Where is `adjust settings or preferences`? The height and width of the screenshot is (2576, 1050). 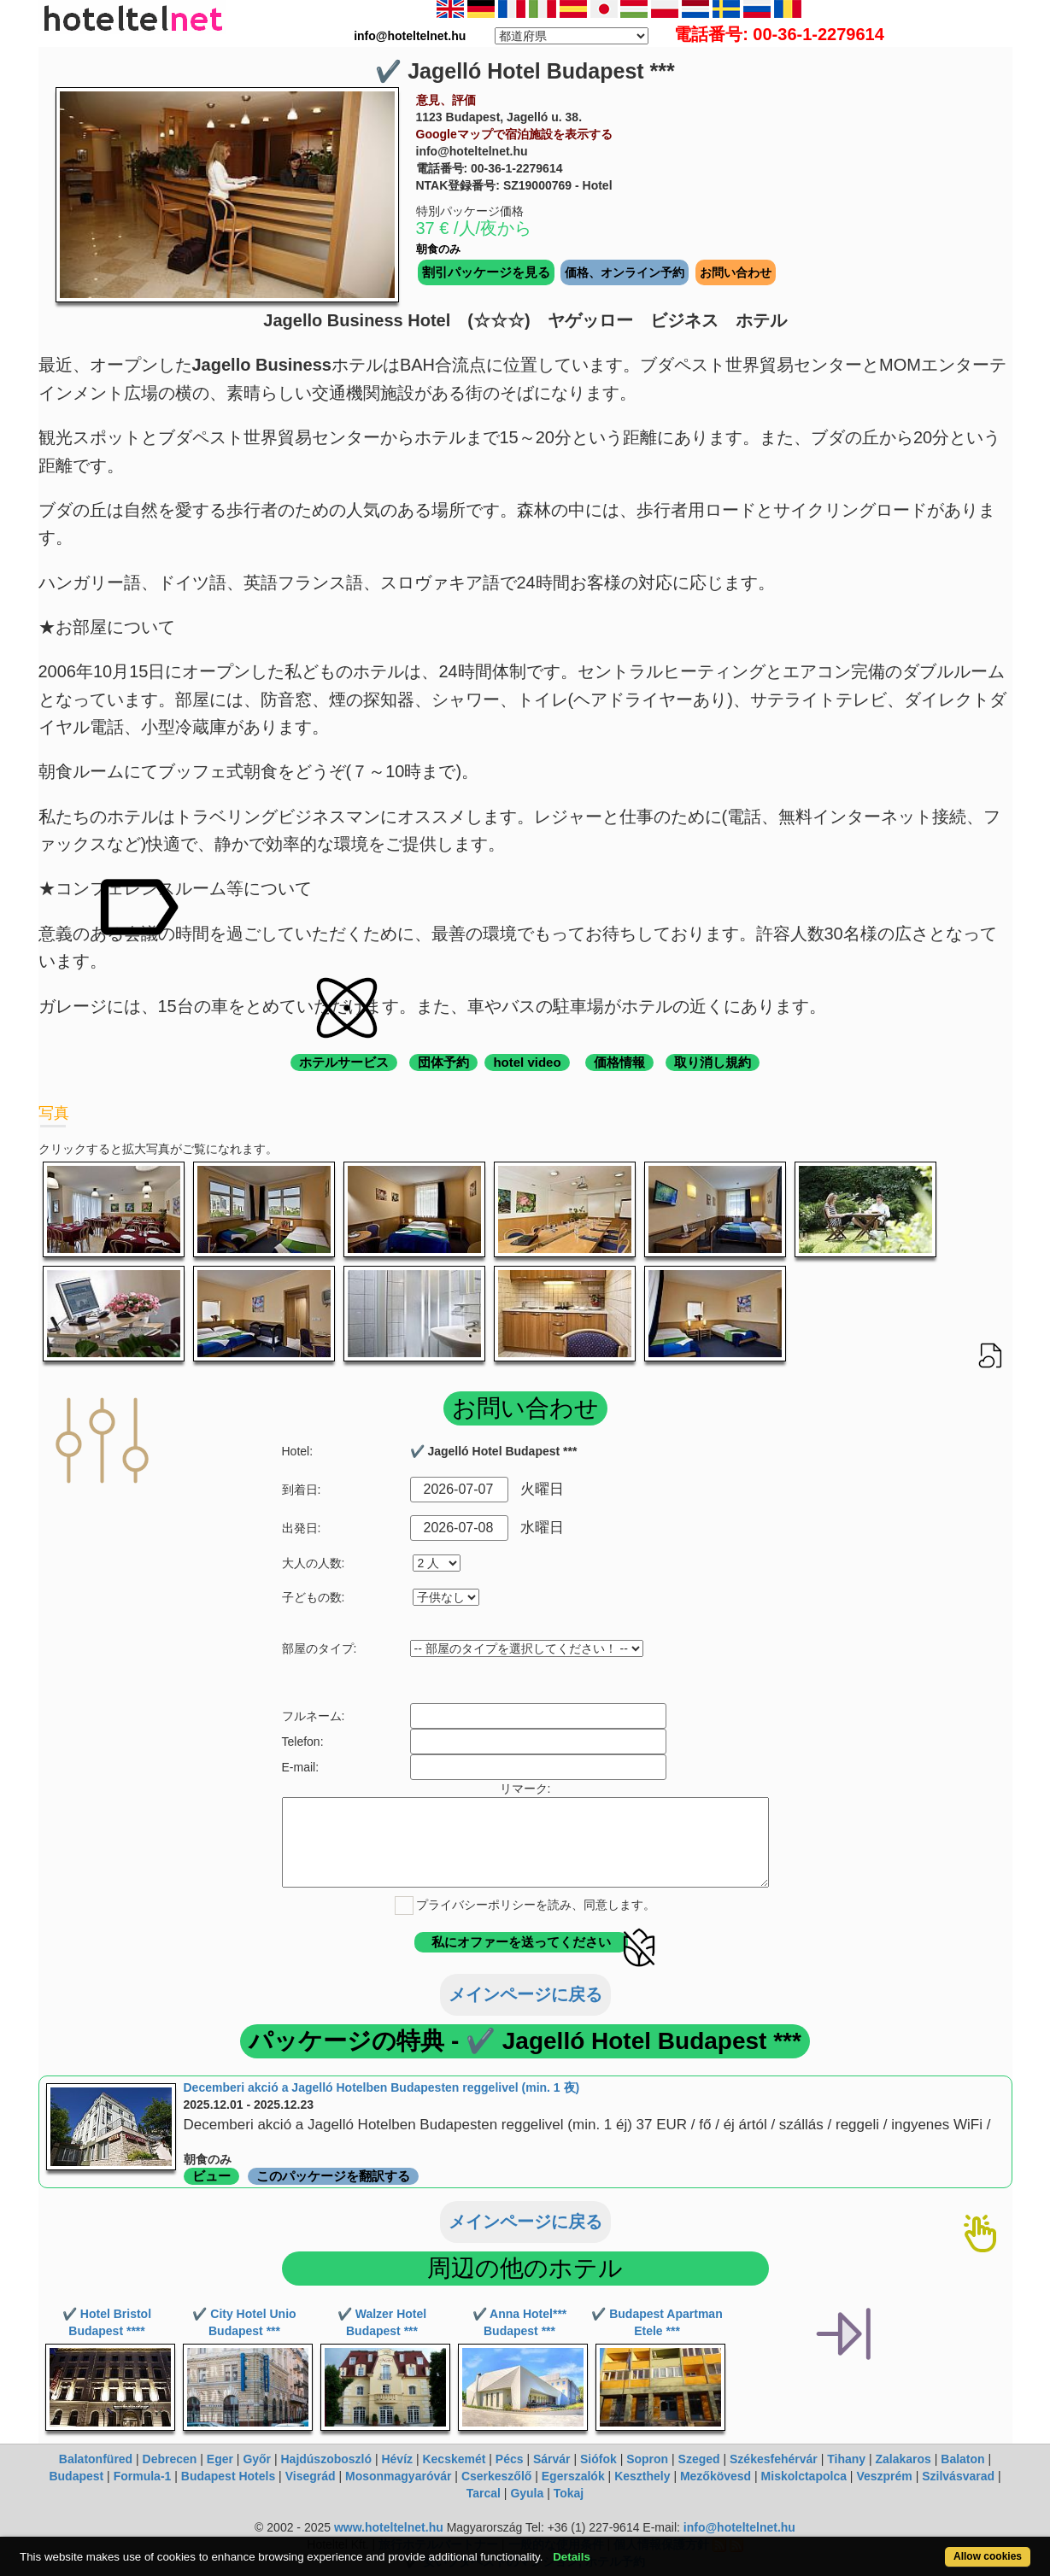 adjust settings or preferences is located at coordinates (102, 1440).